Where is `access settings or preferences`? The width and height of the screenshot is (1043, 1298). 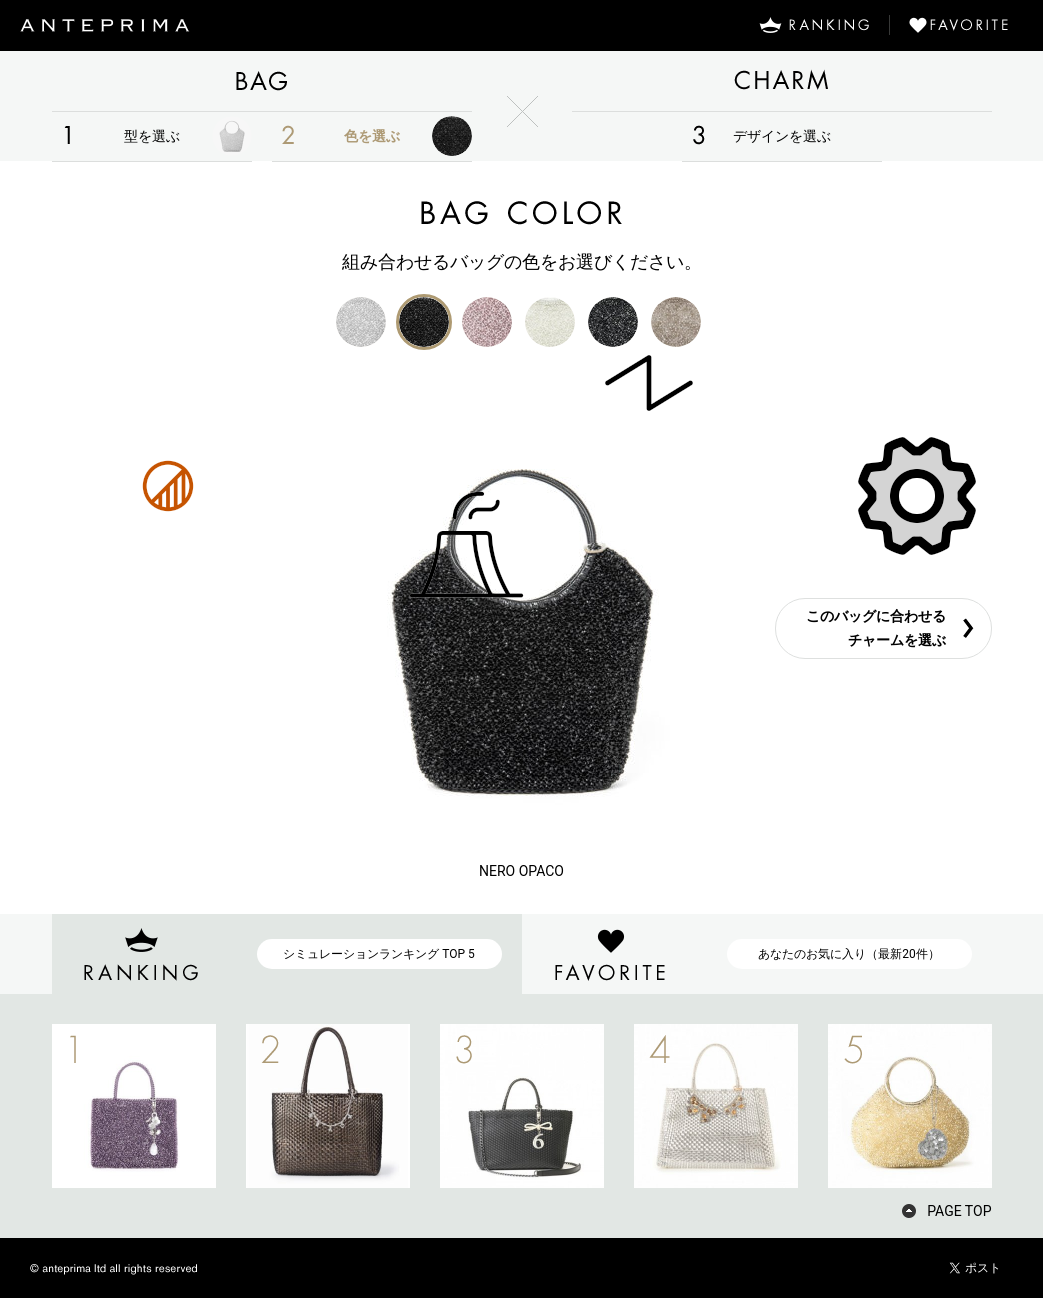 access settings or preferences is located at coordinates (917, 496).